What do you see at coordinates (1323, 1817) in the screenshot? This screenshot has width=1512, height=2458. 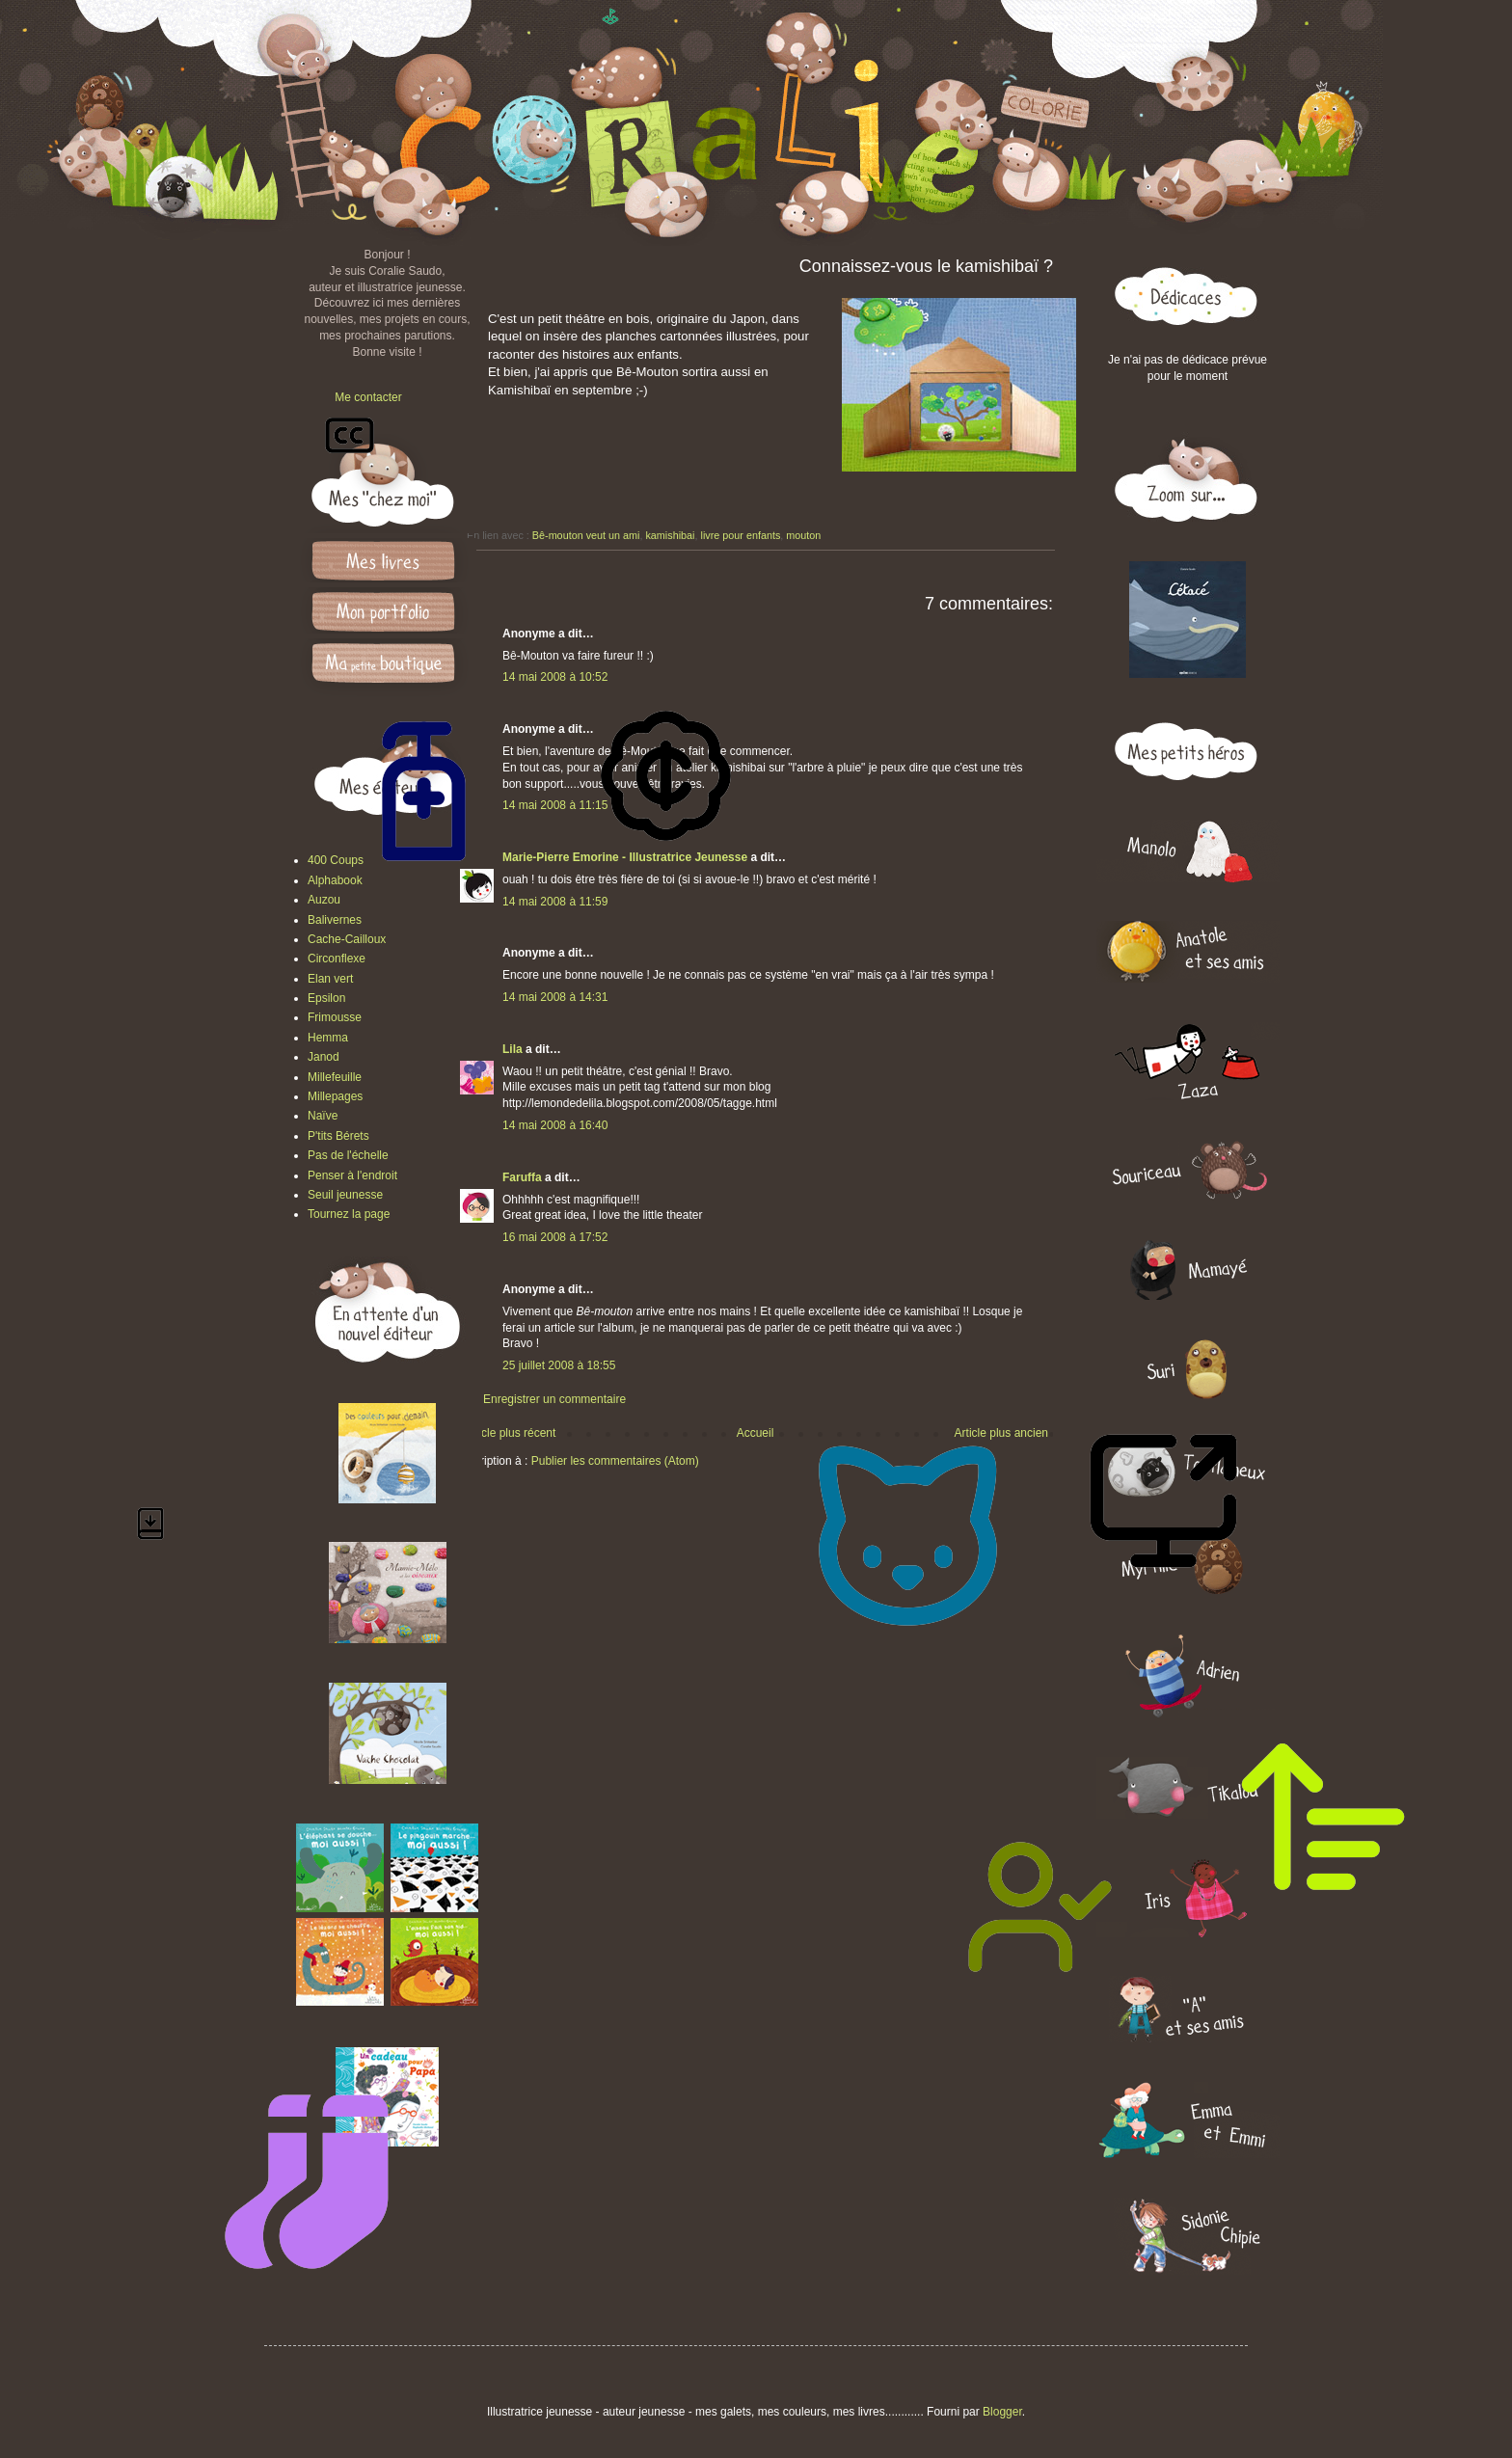 I see `sort items in ascending order` at bounding box center [1323, 1817].